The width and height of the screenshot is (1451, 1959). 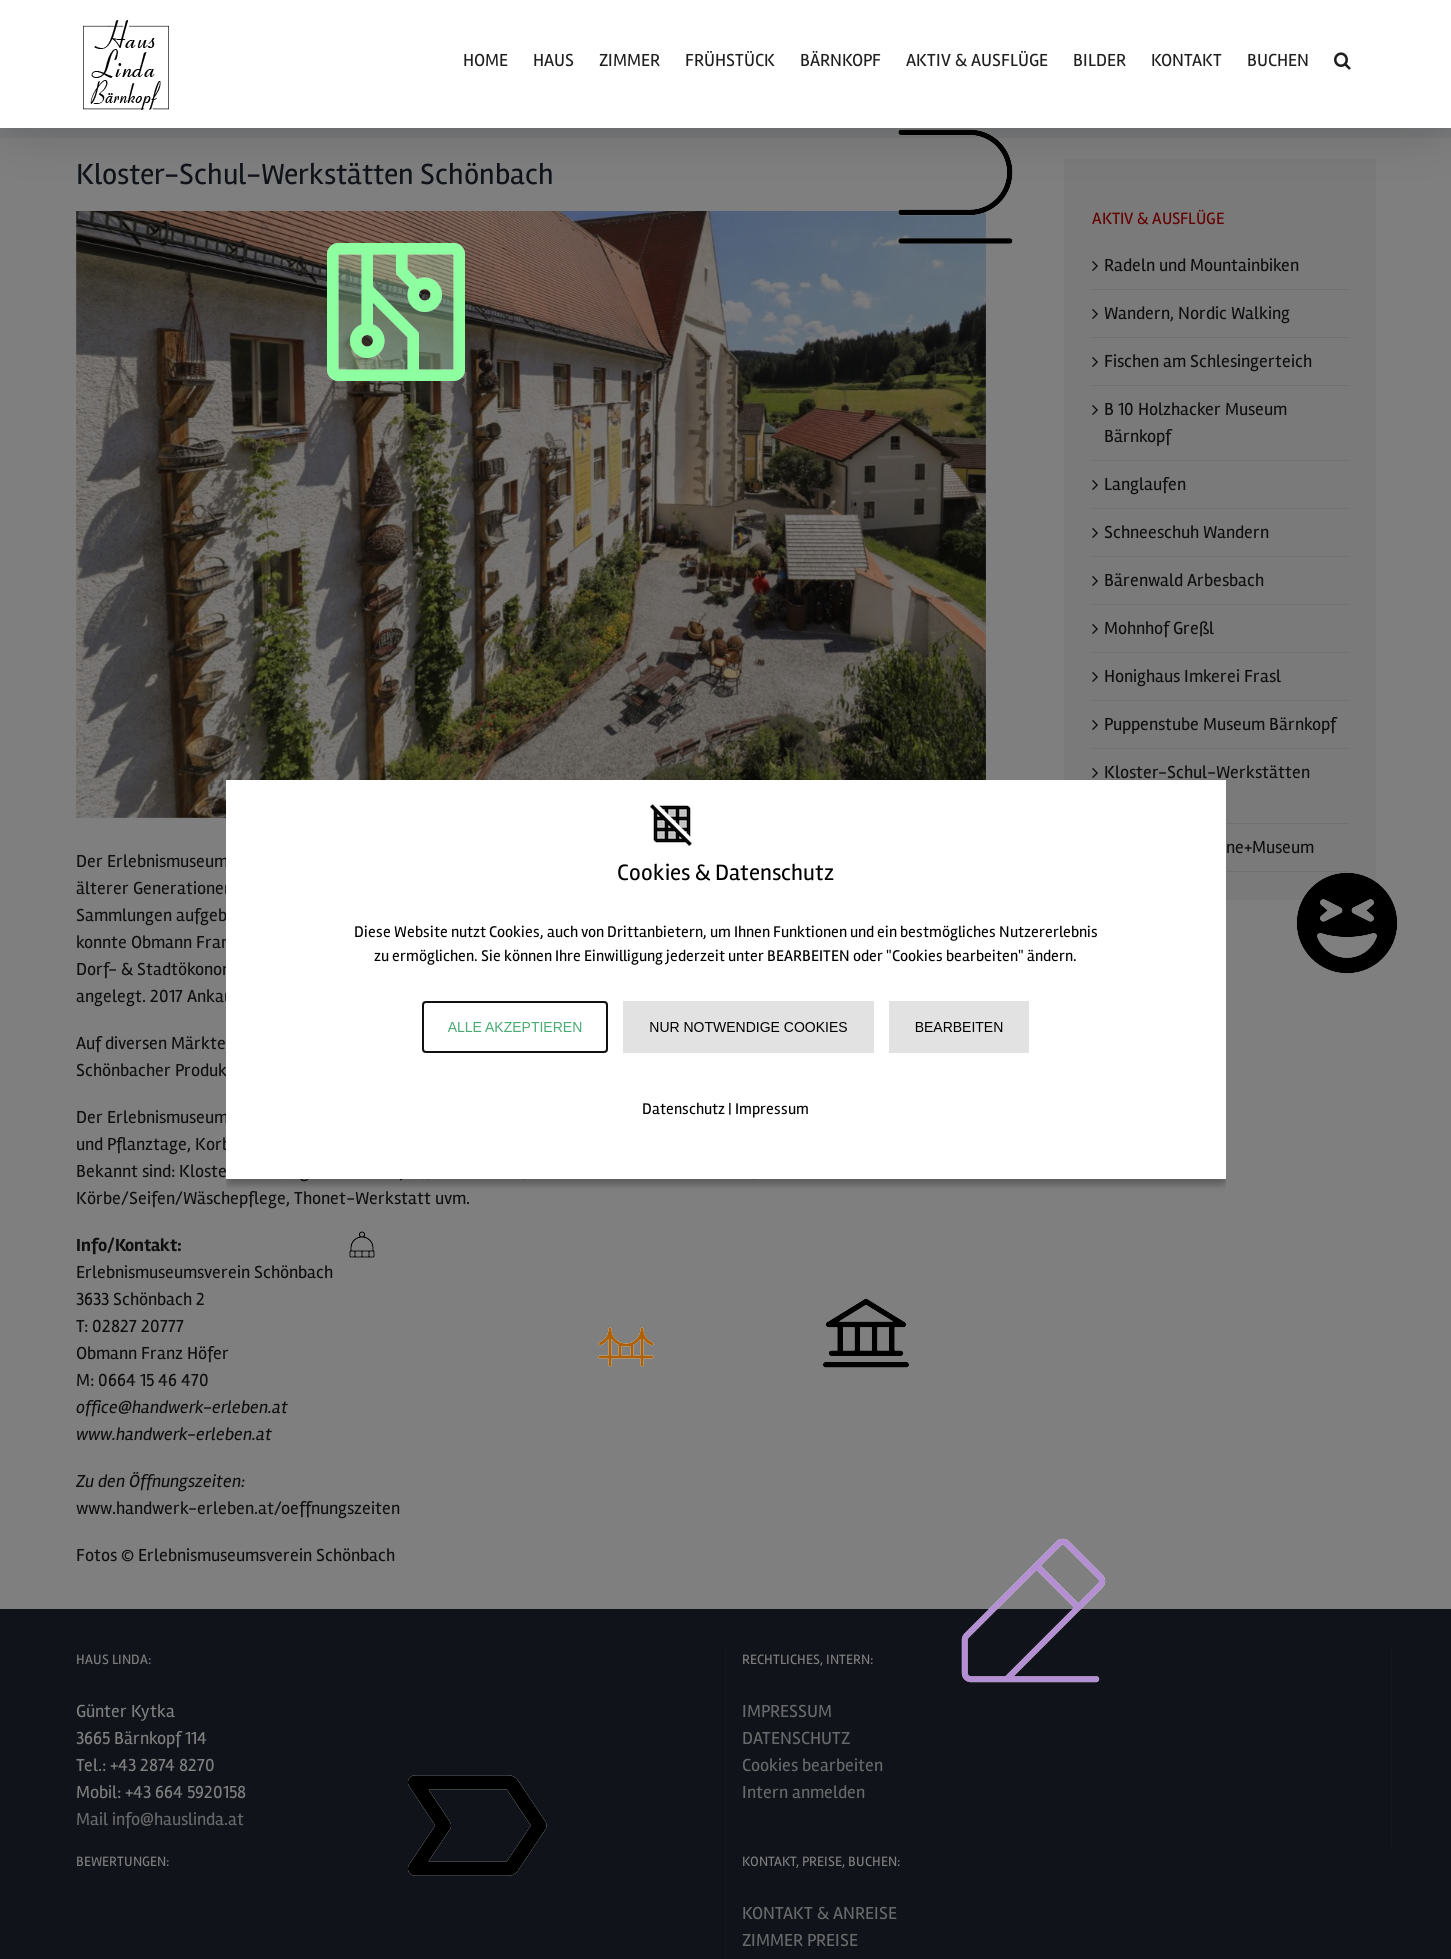 What do you see at coordinates (1030, 1613) in the screenshot?
I see `edit or modify content` at bounding box center [1030, 1613].